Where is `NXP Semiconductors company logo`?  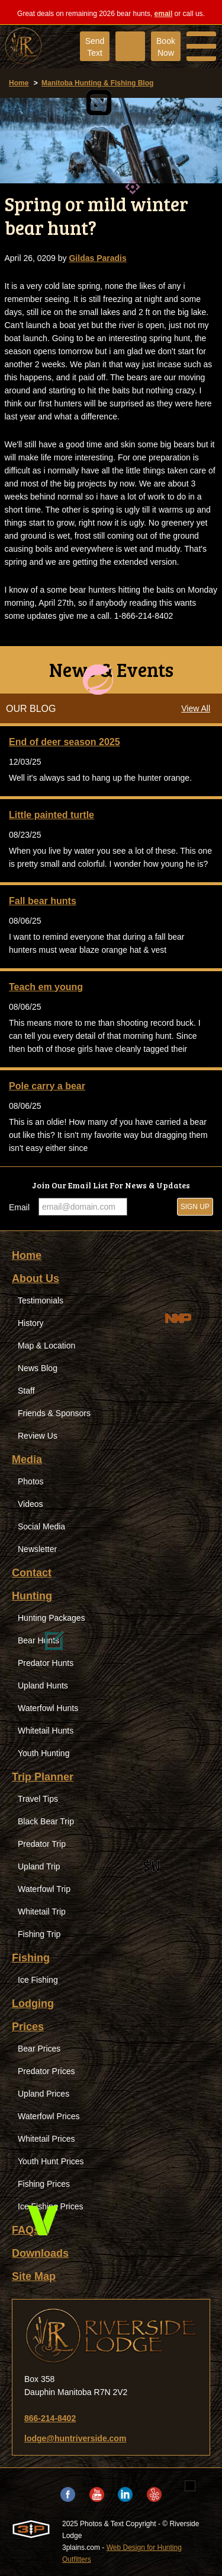 NXP Semiconductors company logo is located at coordinates (178, 1318).